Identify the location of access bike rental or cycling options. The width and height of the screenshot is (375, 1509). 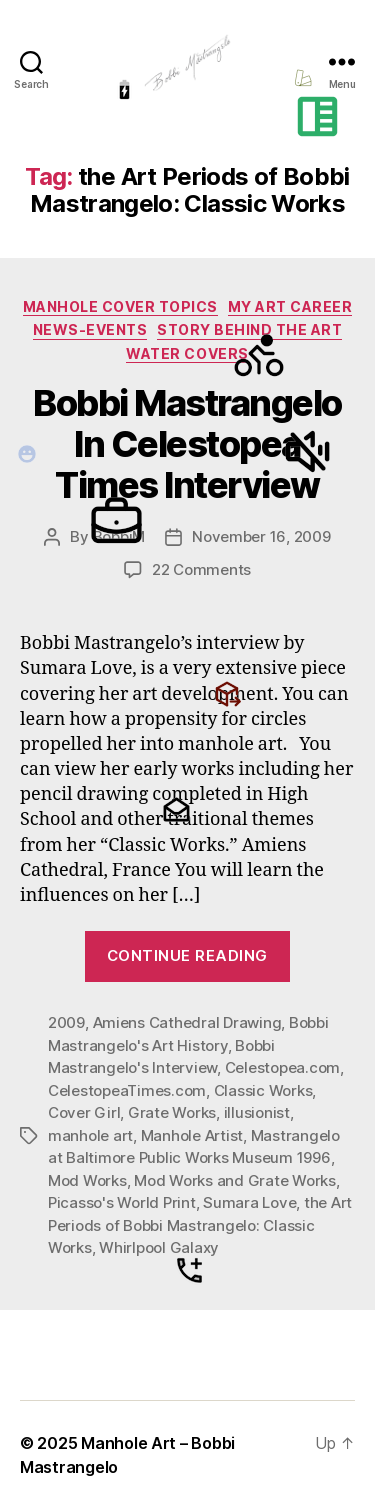
(259, 357).